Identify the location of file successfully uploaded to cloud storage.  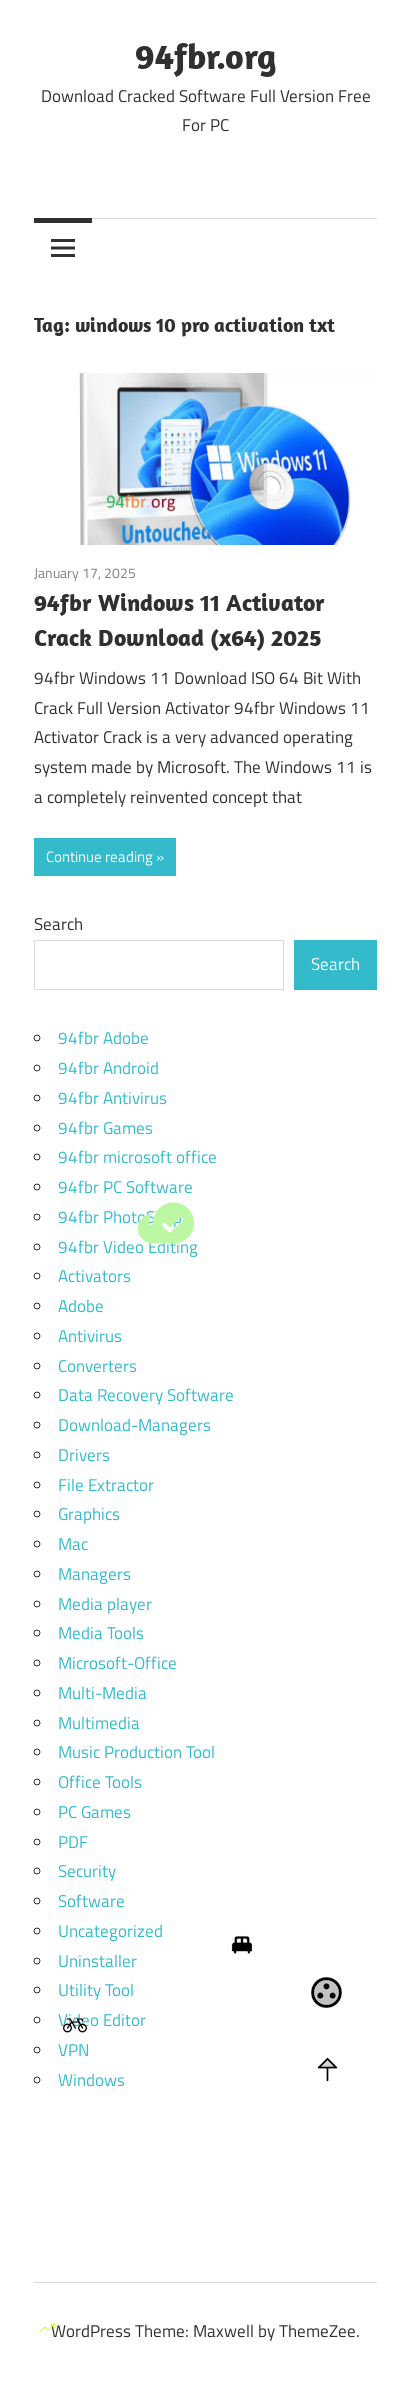
(166, 1223).